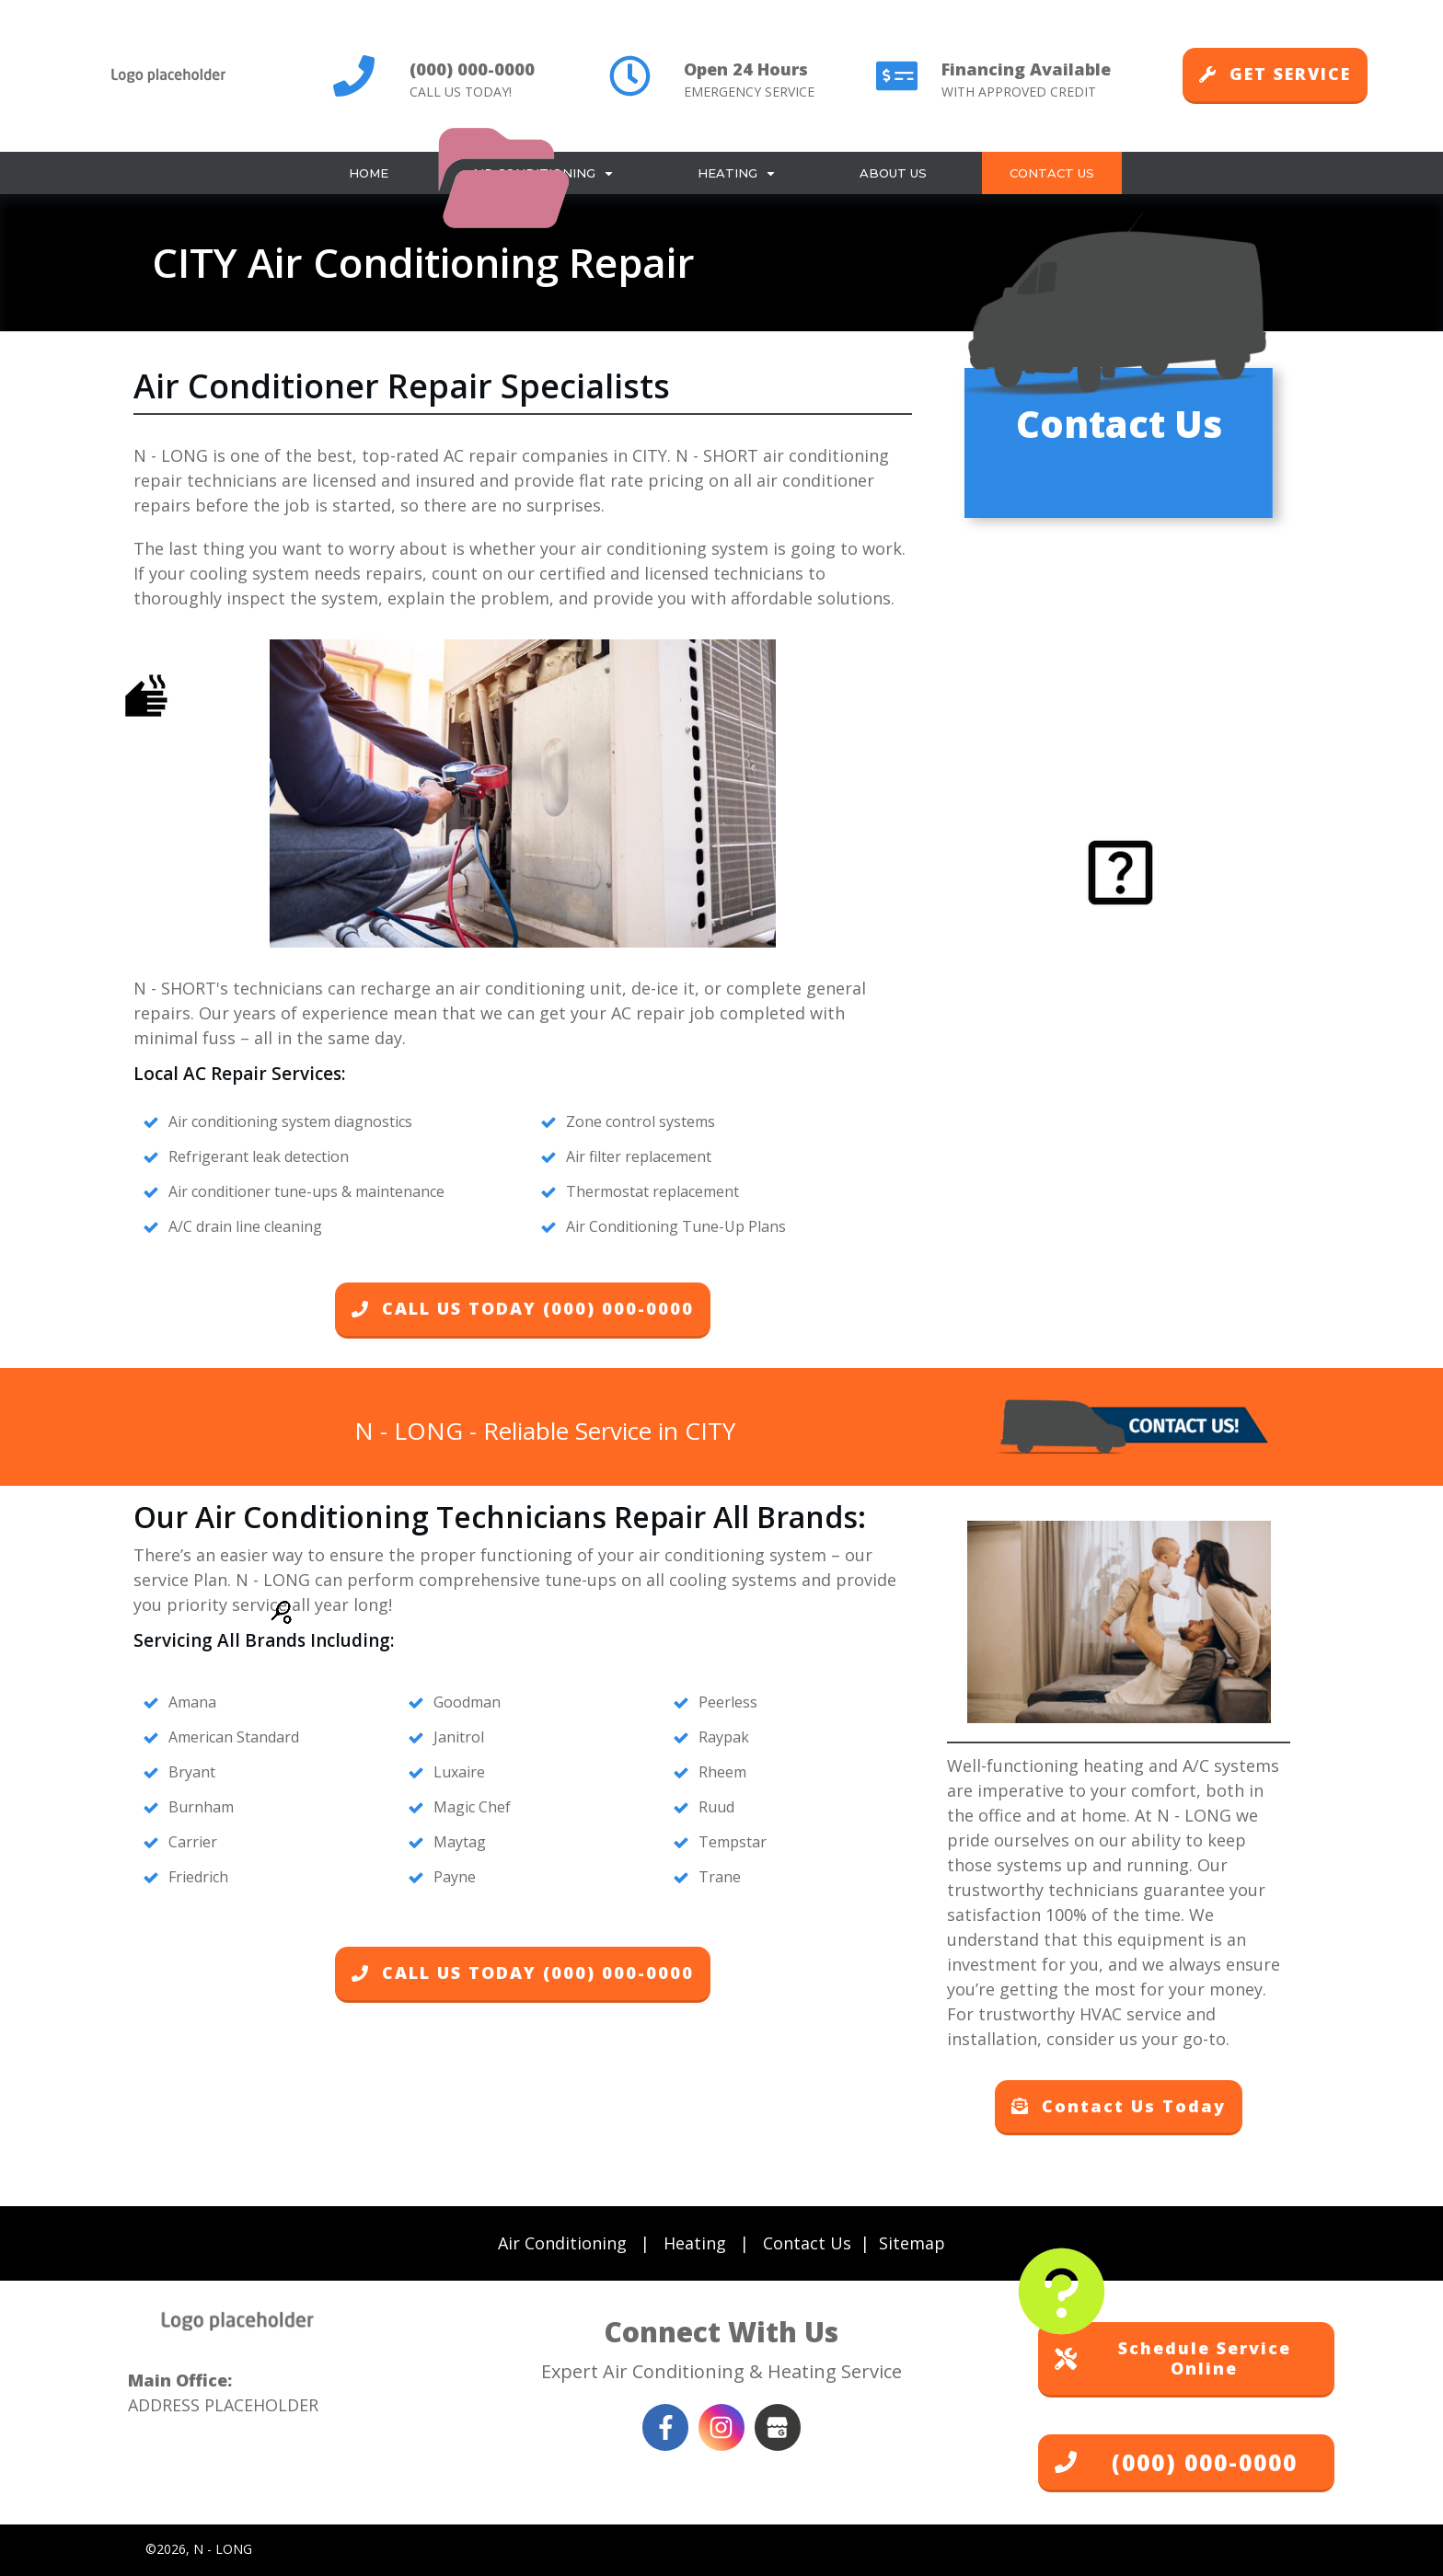 This screenshot has width=1443, height=2576. I want to click on access help or support, so click(1061, 2291).